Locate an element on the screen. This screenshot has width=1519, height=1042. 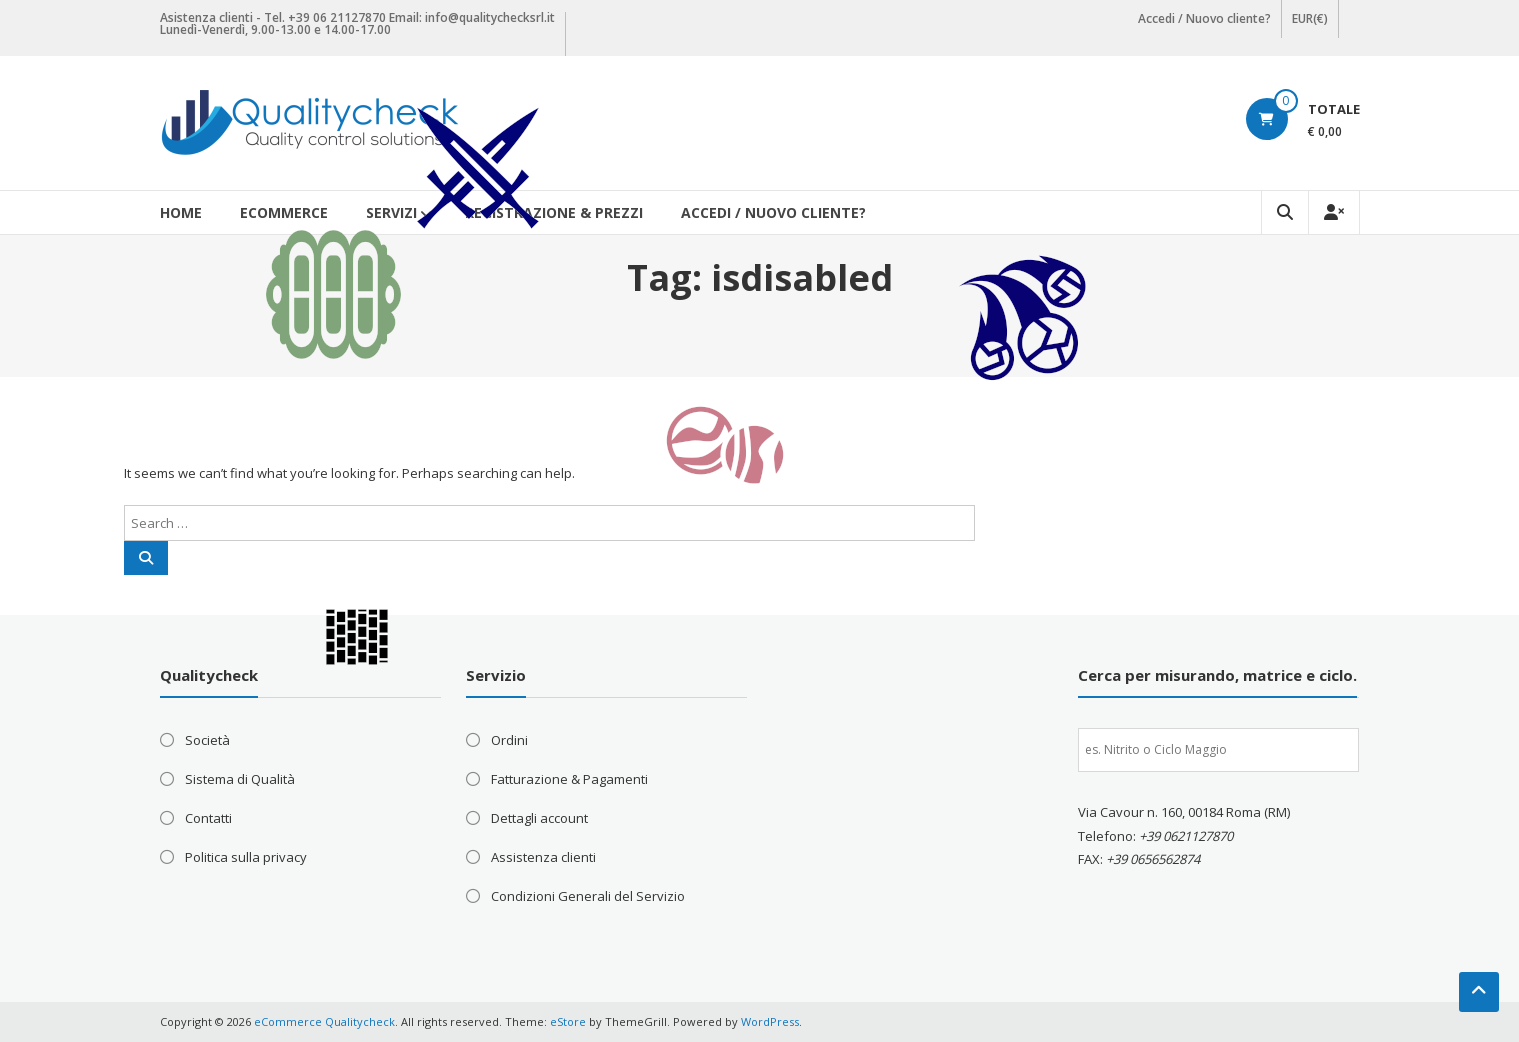
fire attack or spell ability in a game is located at coordinates (1020, 316).